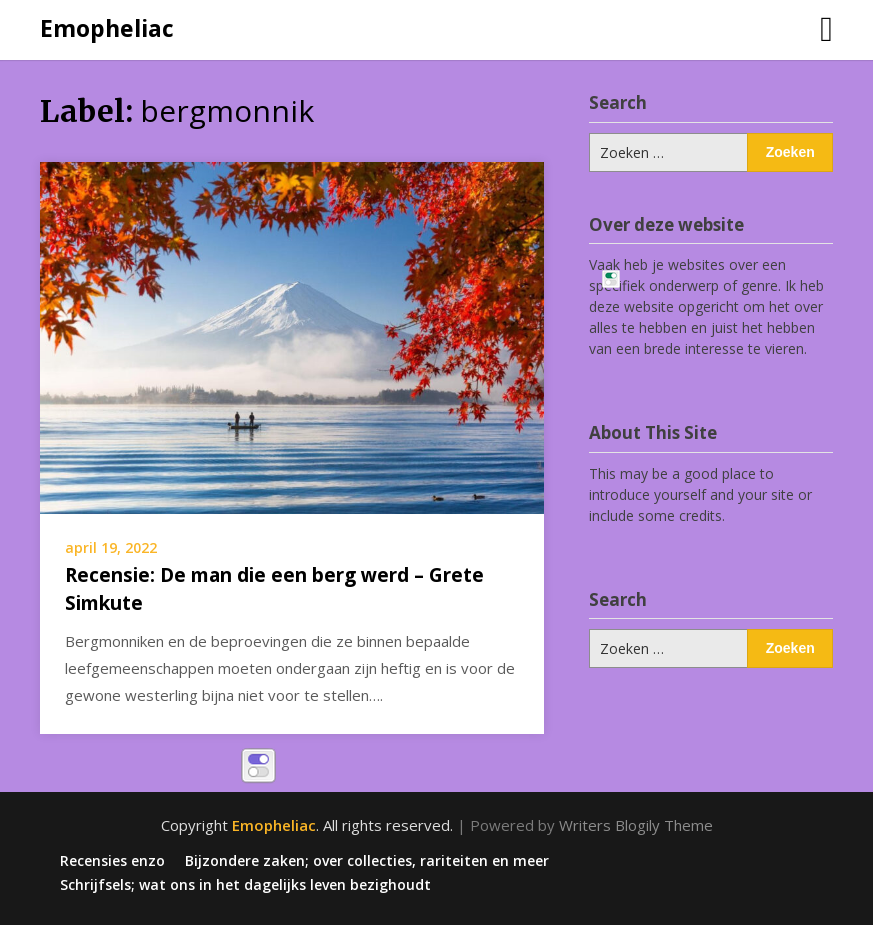 The image size is (873, 925). I want to click on open system tweaks or customization settings, so click(258, 765).